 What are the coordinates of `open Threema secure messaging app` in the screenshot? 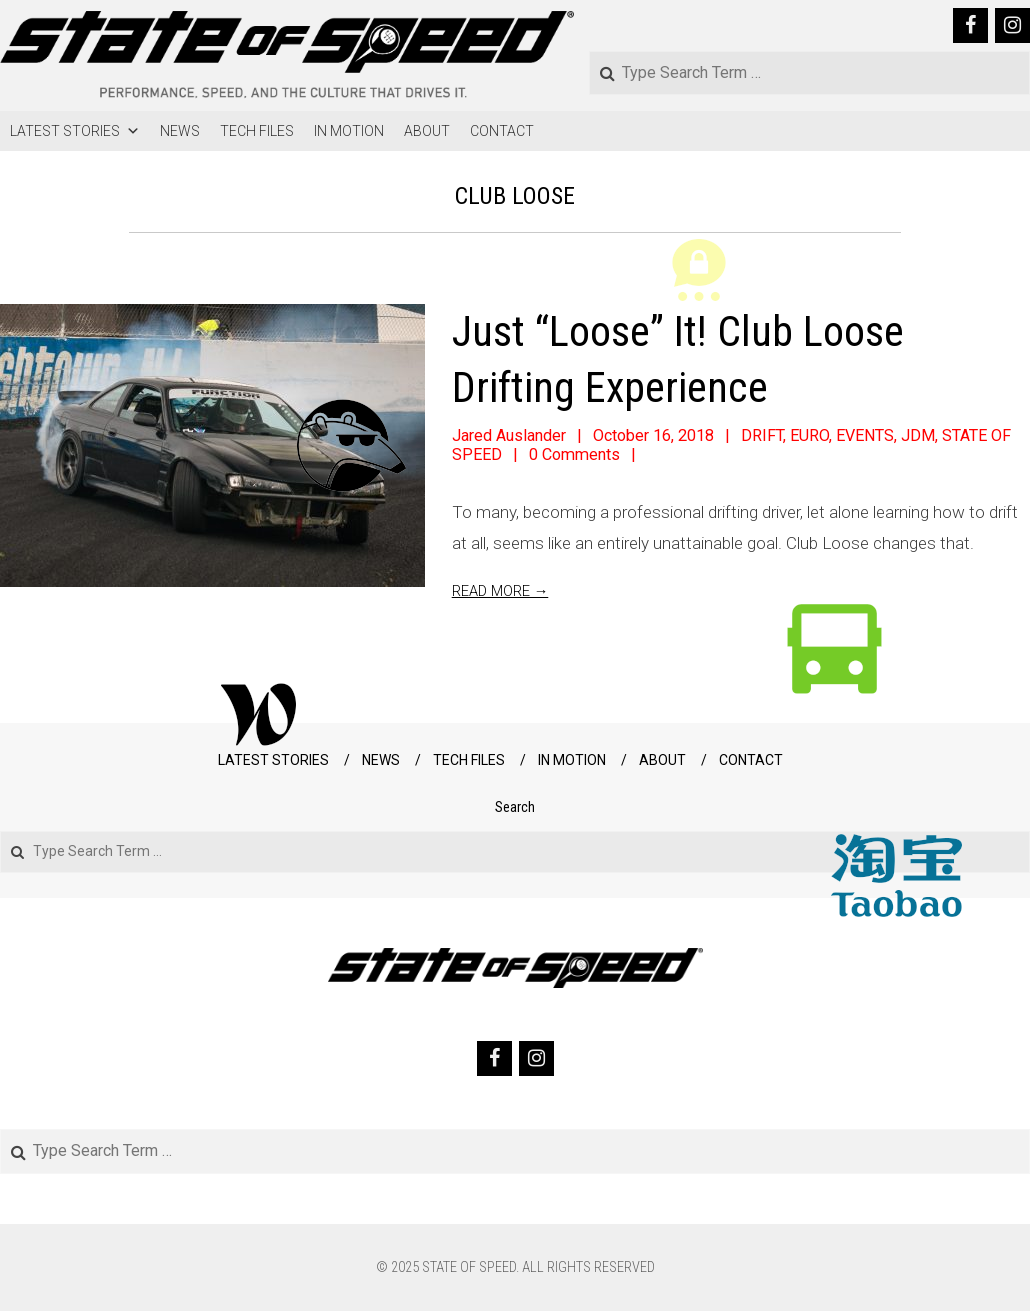 It's located at (699, 270).